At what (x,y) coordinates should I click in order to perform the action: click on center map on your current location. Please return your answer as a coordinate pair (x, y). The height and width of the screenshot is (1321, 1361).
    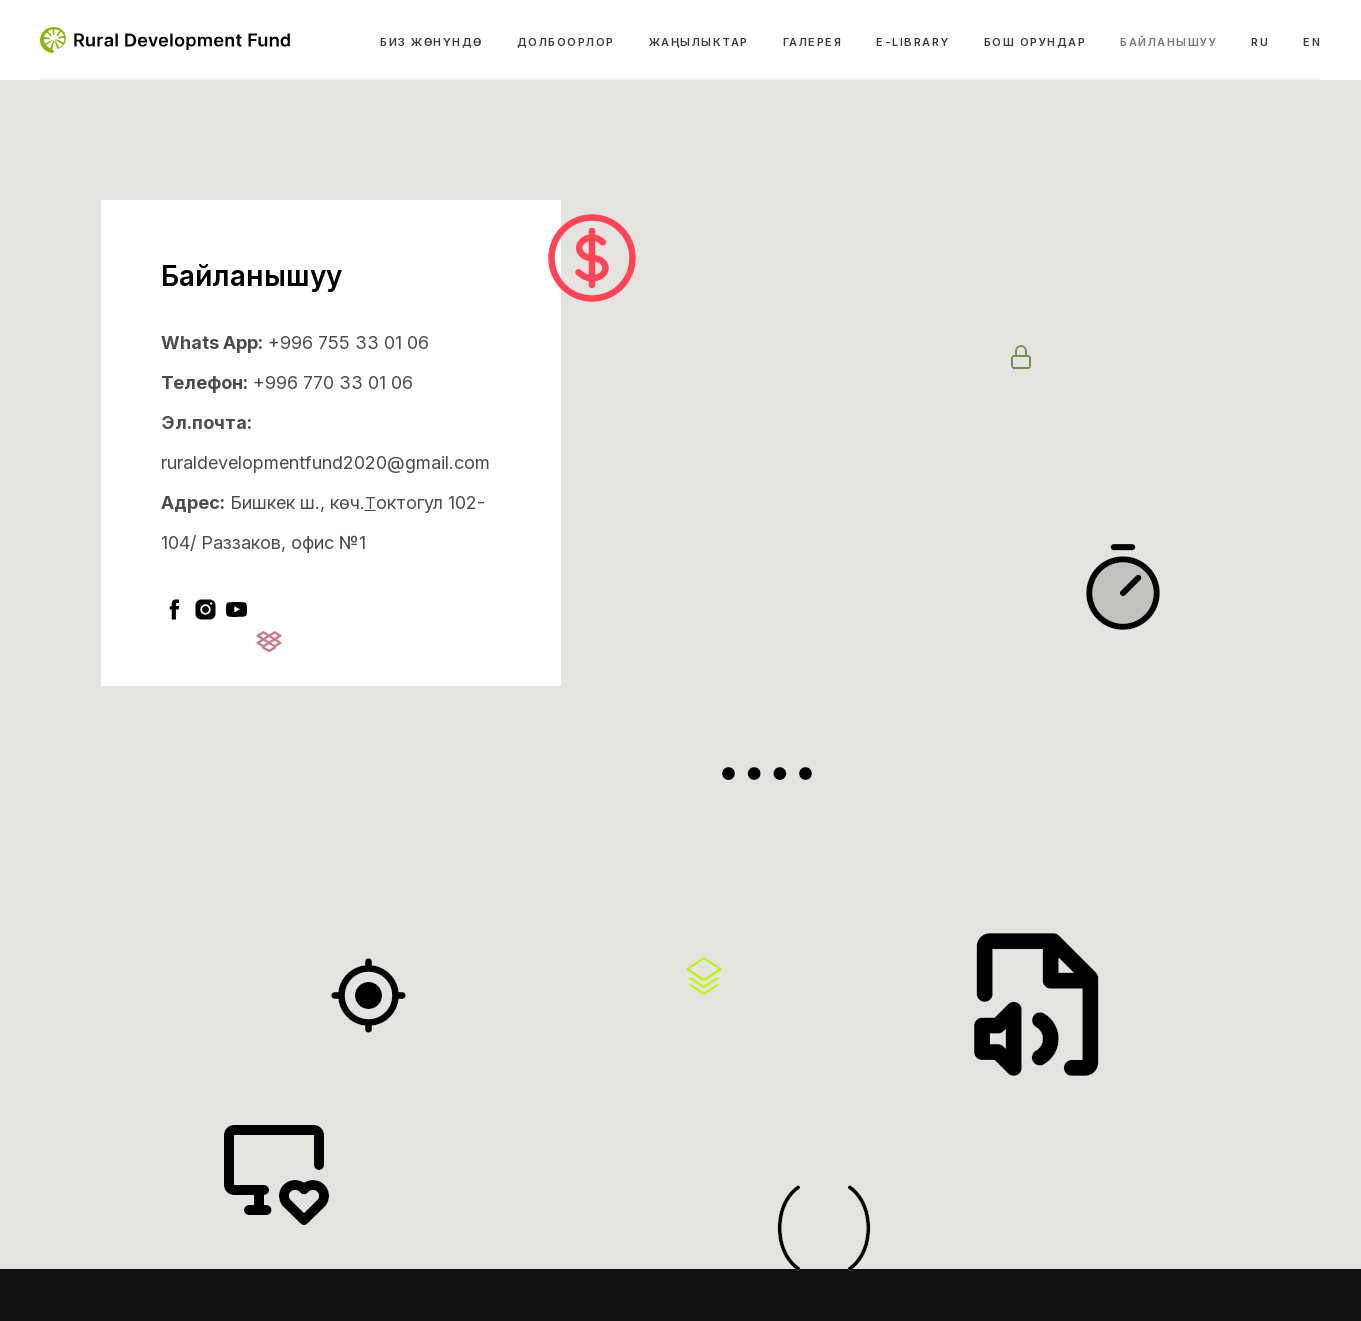
    Looking at the image, I should click on (368, 995).